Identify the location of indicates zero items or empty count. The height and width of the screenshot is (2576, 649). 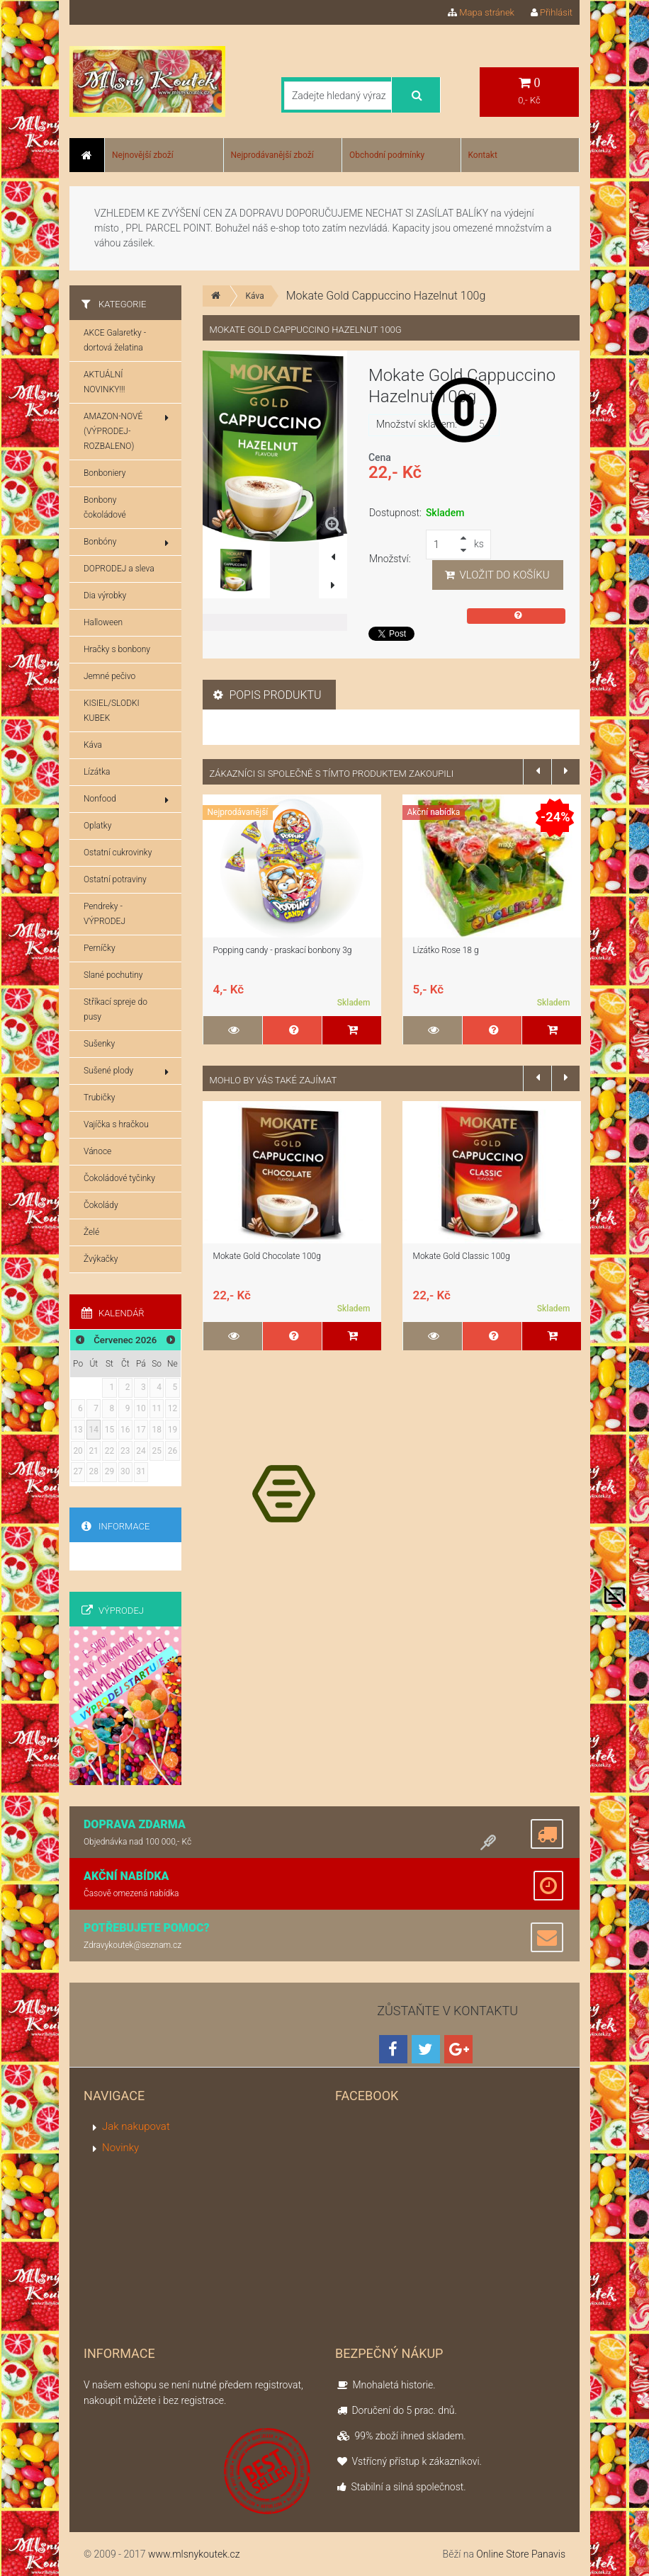
(464, 410).